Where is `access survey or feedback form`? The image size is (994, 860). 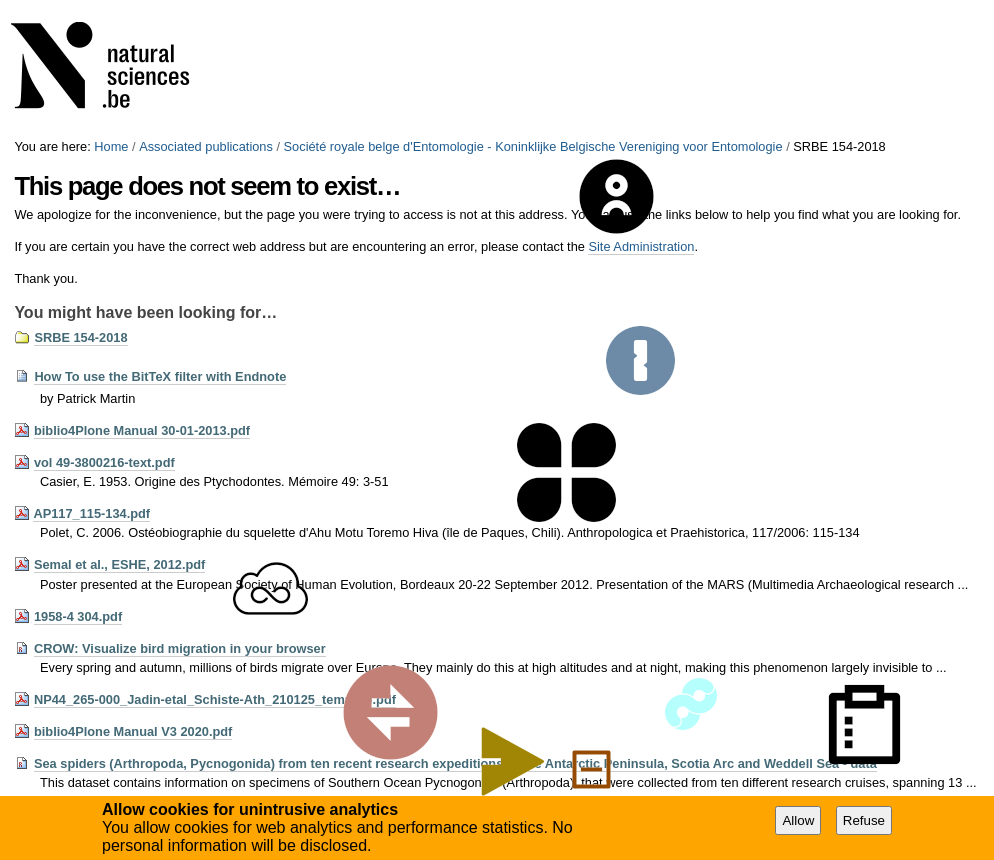 access survey or feedback form is located at coordinates (864, 724).